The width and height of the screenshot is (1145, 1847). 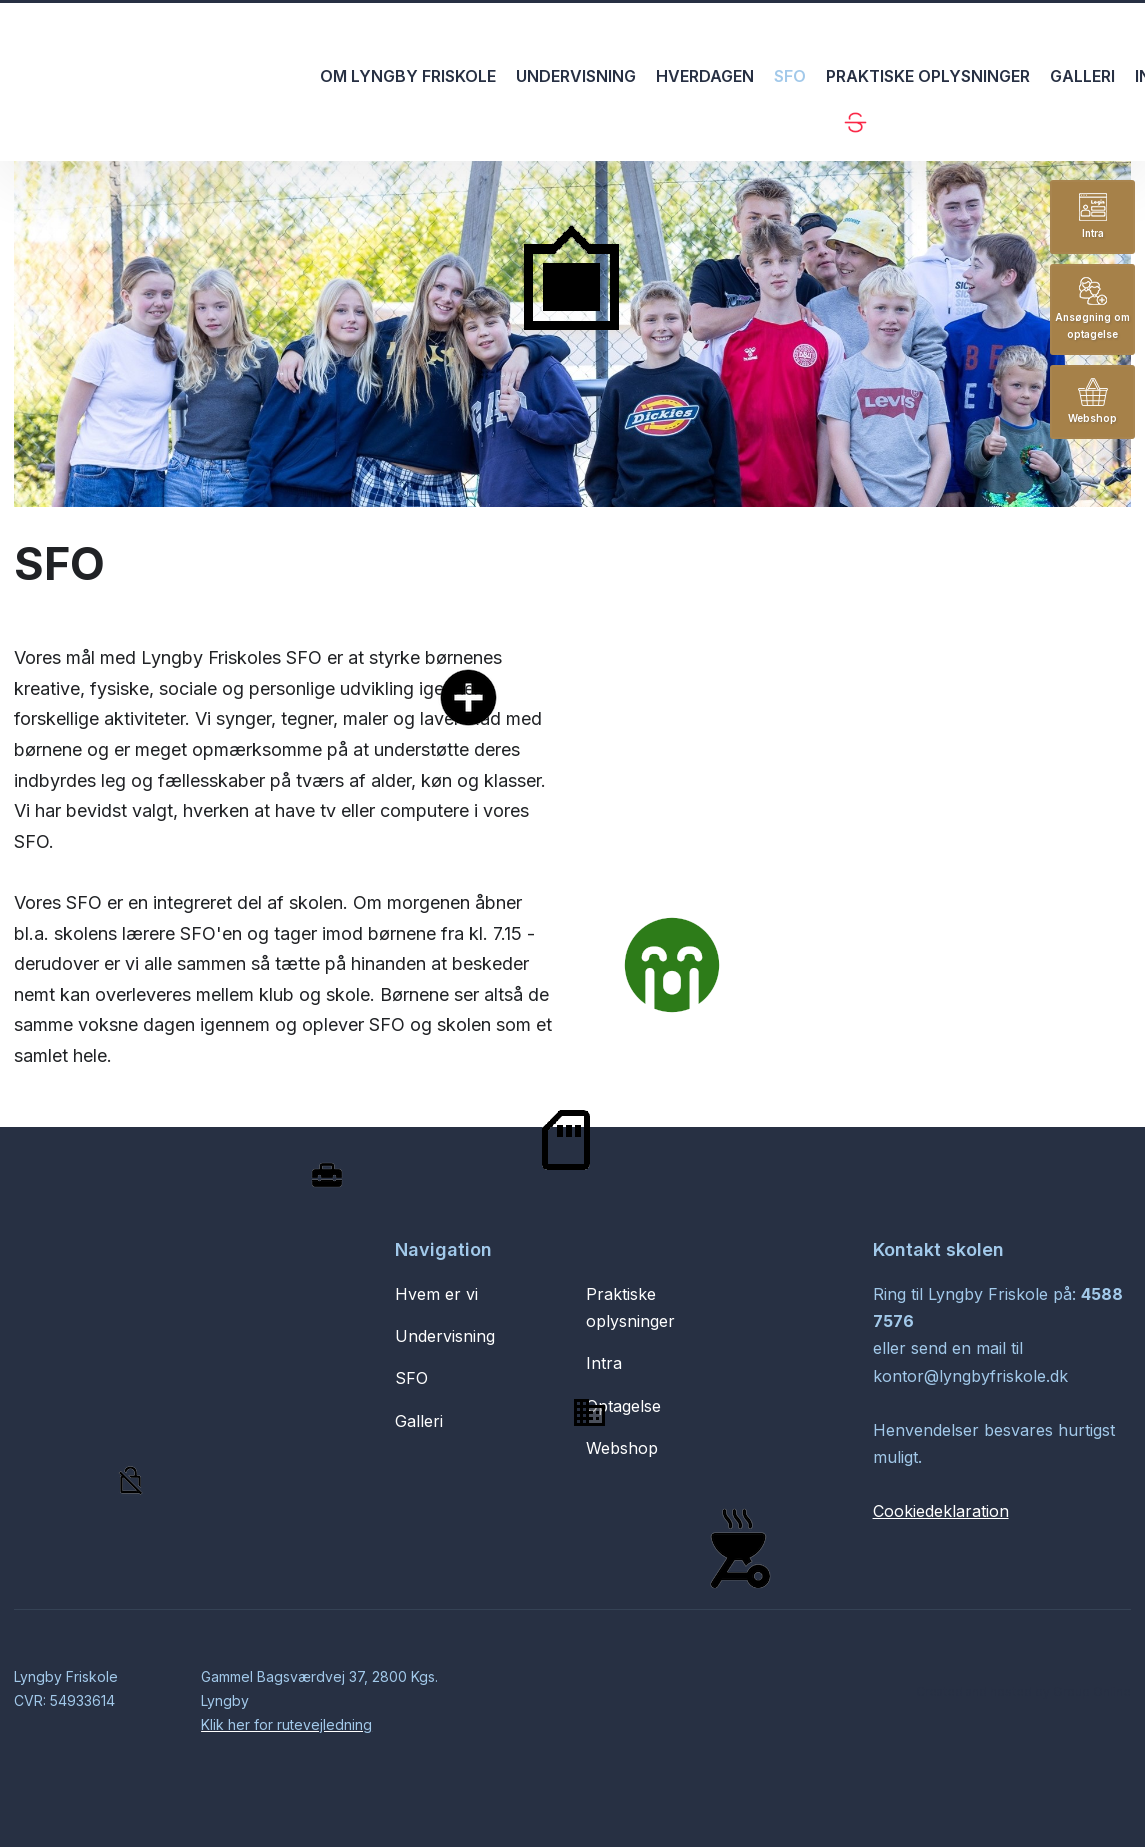 I want to click on access outdoor grilling or barbecue features, so click(x=738, y=1548).